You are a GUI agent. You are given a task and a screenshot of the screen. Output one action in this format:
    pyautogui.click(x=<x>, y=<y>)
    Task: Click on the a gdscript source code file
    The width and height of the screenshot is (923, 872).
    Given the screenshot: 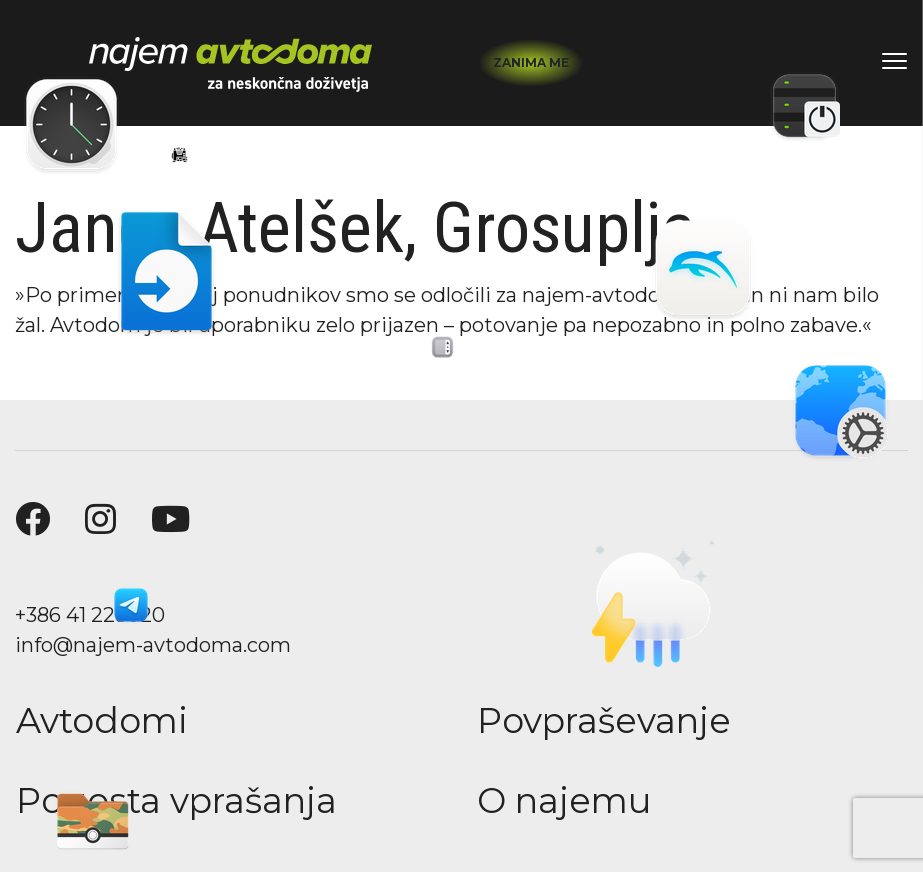 What is the action you would take?
    pyautogui.click(x=166, y=273)
    